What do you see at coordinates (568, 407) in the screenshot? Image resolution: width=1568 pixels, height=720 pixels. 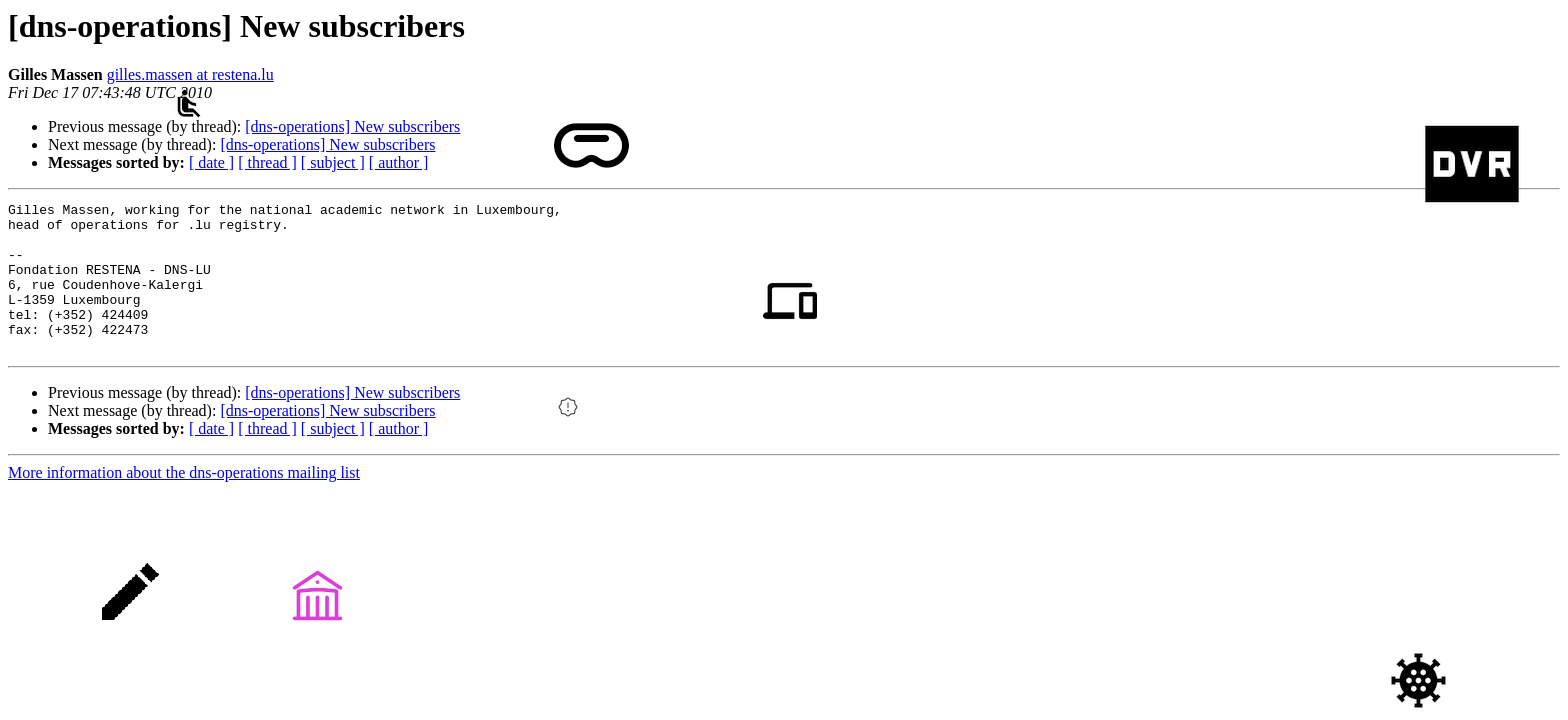 I see `indicates a warning or alert requiring attention` at bounding box center [568, 407].